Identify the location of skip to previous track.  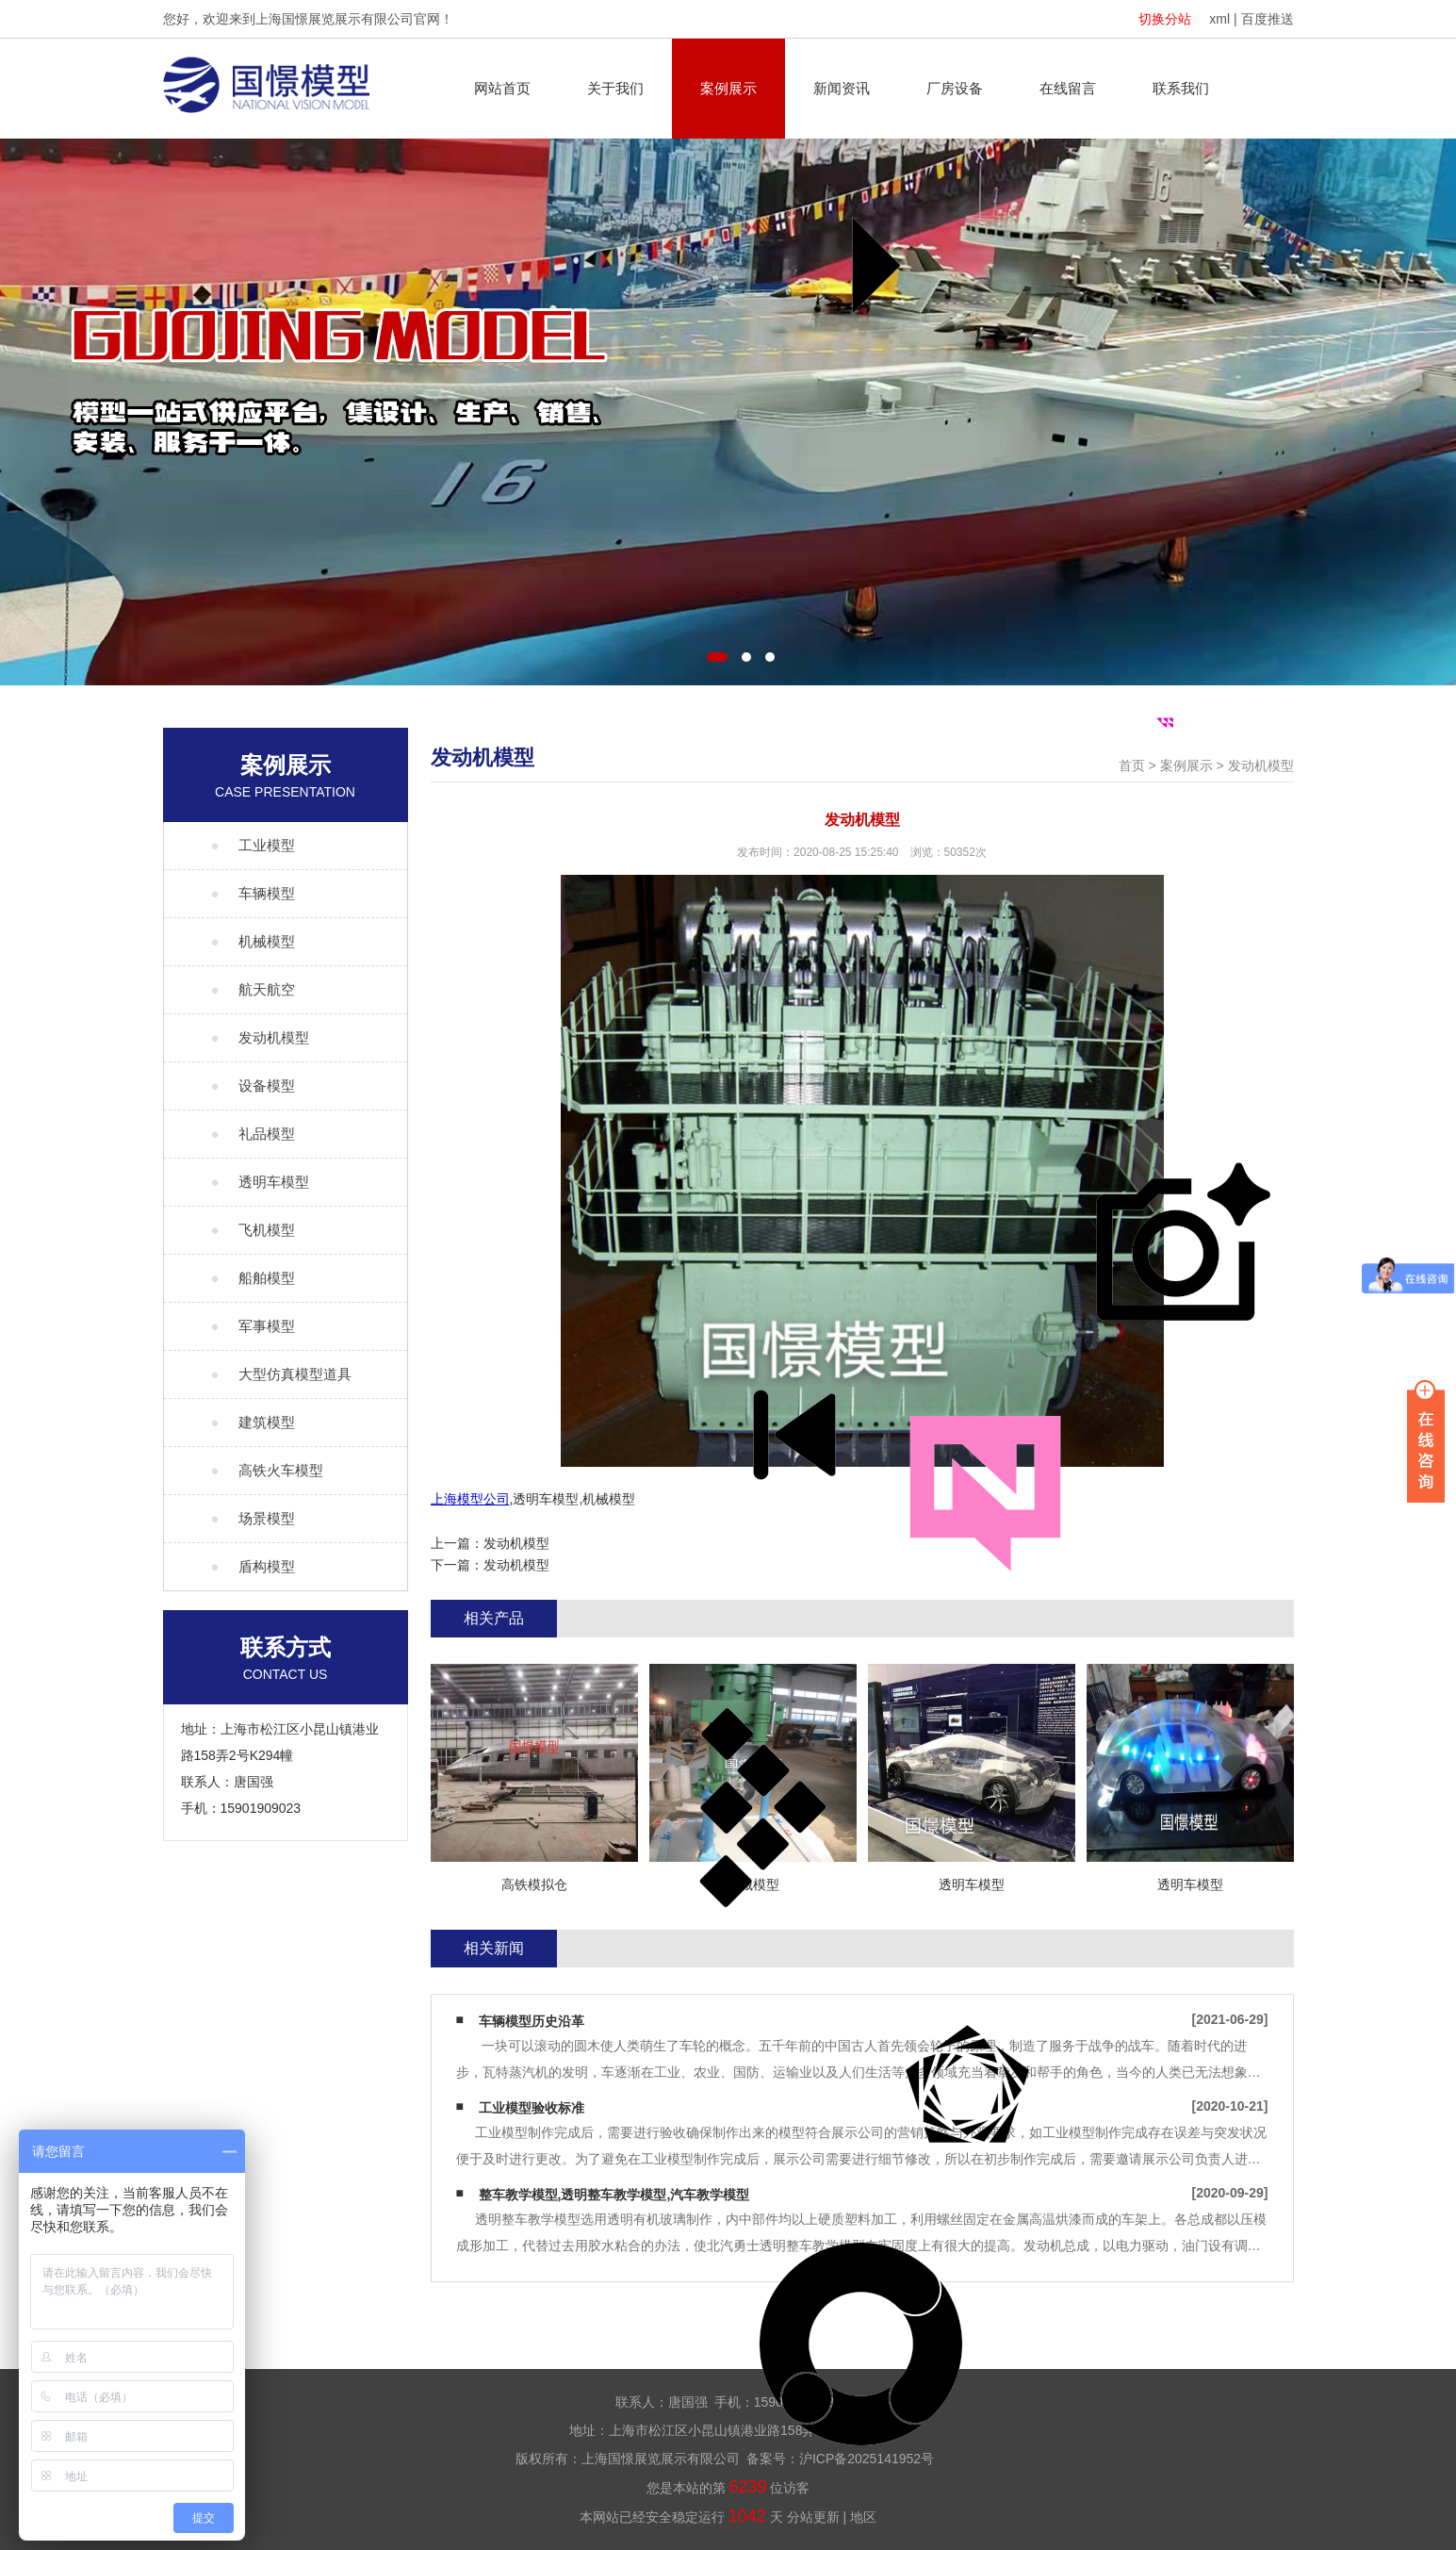
(798, 1435).